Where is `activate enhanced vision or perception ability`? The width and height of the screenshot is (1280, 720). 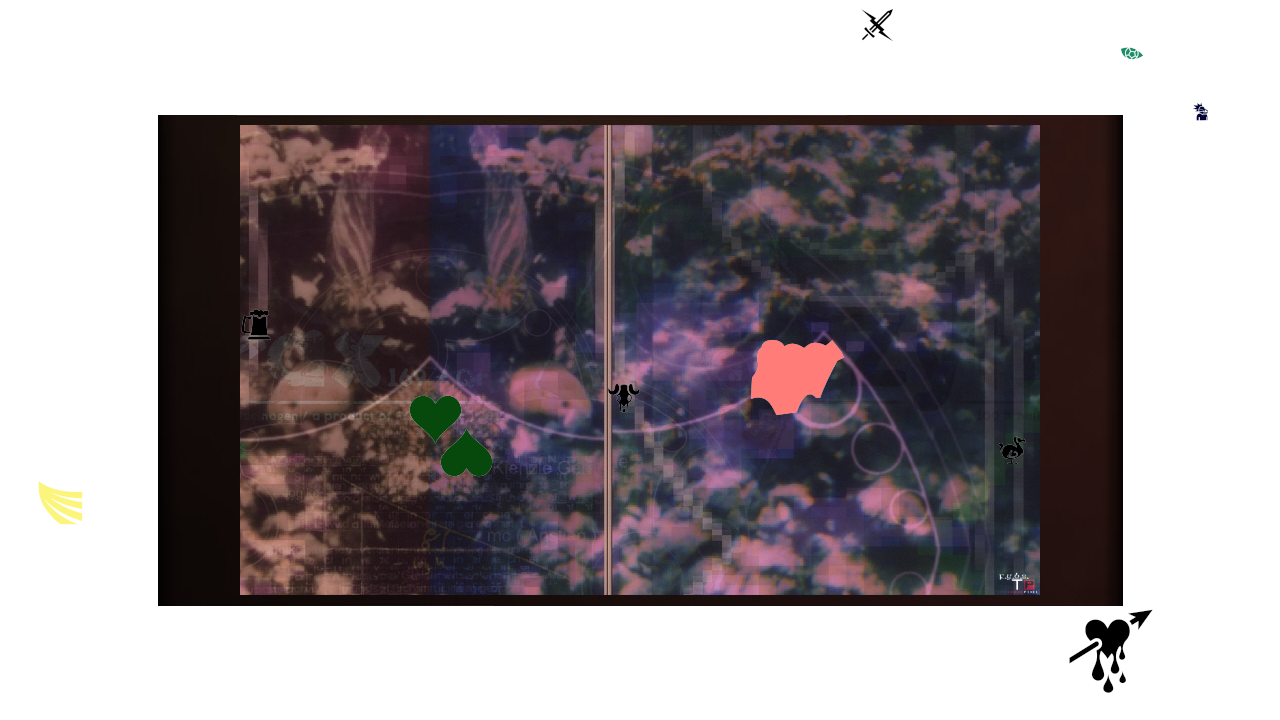
activate enhanced vision or perception ability is located at coordinates (1132, 54).